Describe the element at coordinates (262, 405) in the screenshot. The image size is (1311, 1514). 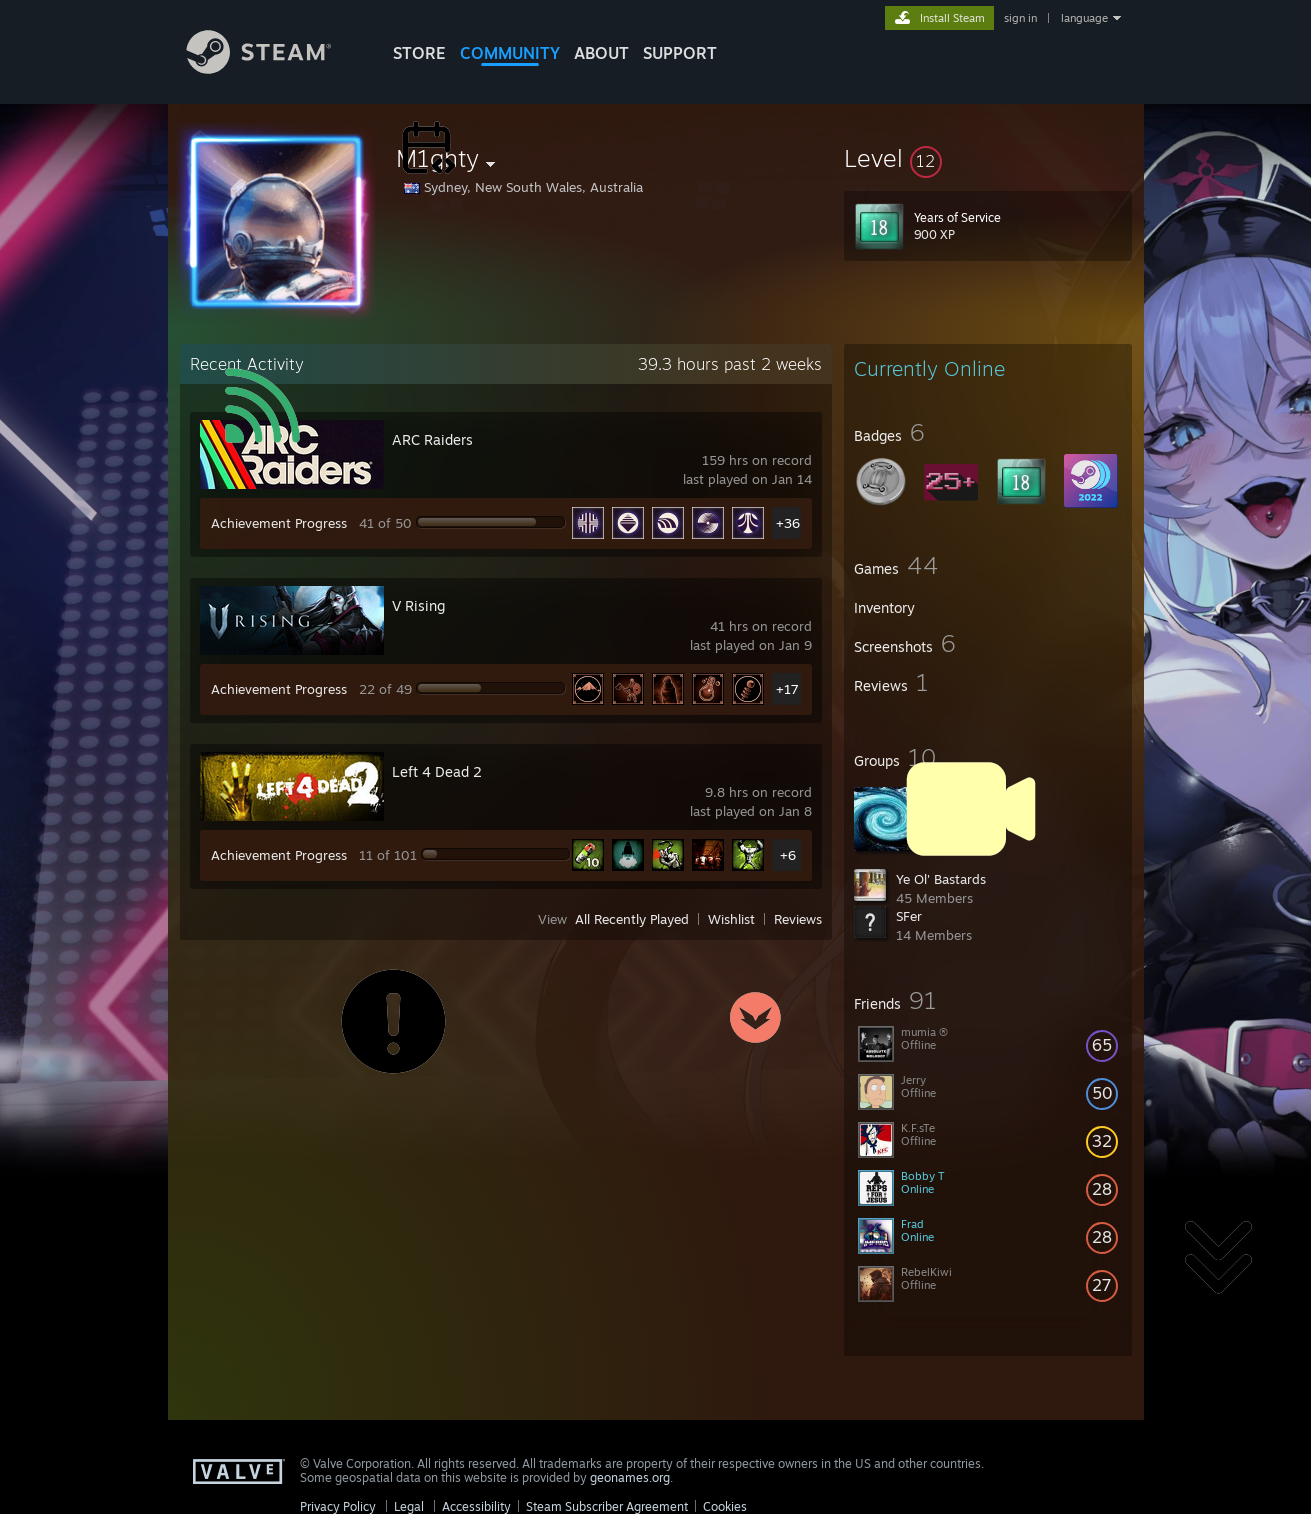
I see `indicates strong connection or low ping` at that location.